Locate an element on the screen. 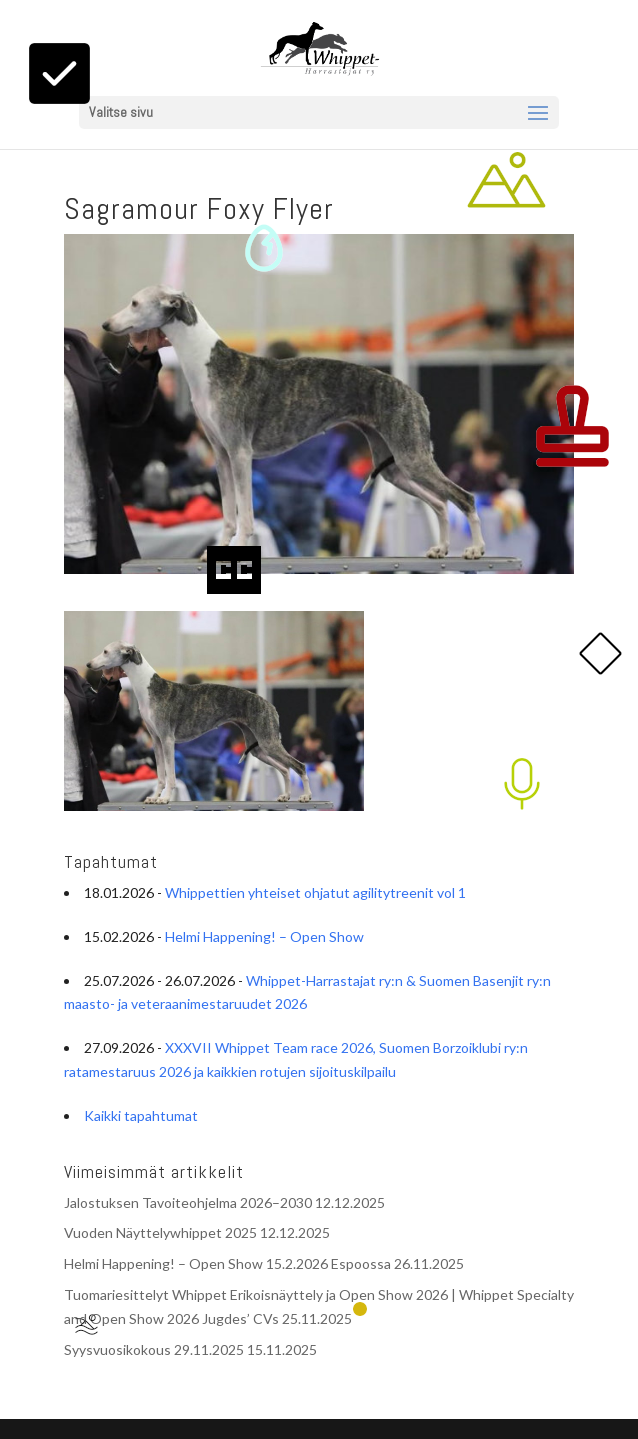 The height and width of the screenshot is (1439, 638). indicates premium or valuable content is located at coordinates (600, 653).